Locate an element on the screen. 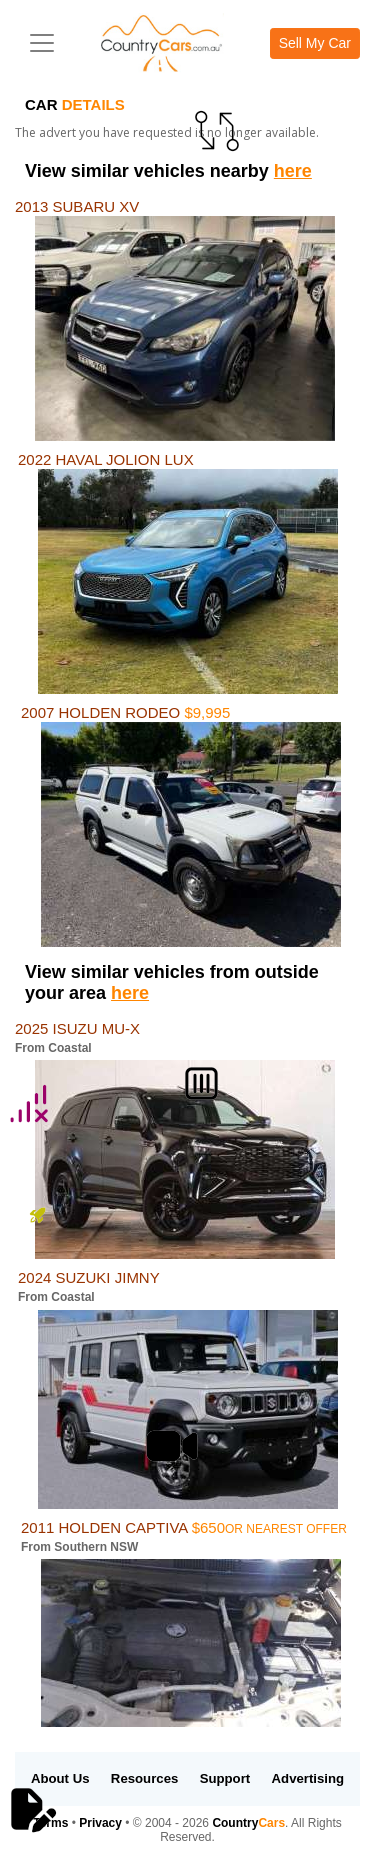  no cellular signal available is located at coordinates (30, 1106).